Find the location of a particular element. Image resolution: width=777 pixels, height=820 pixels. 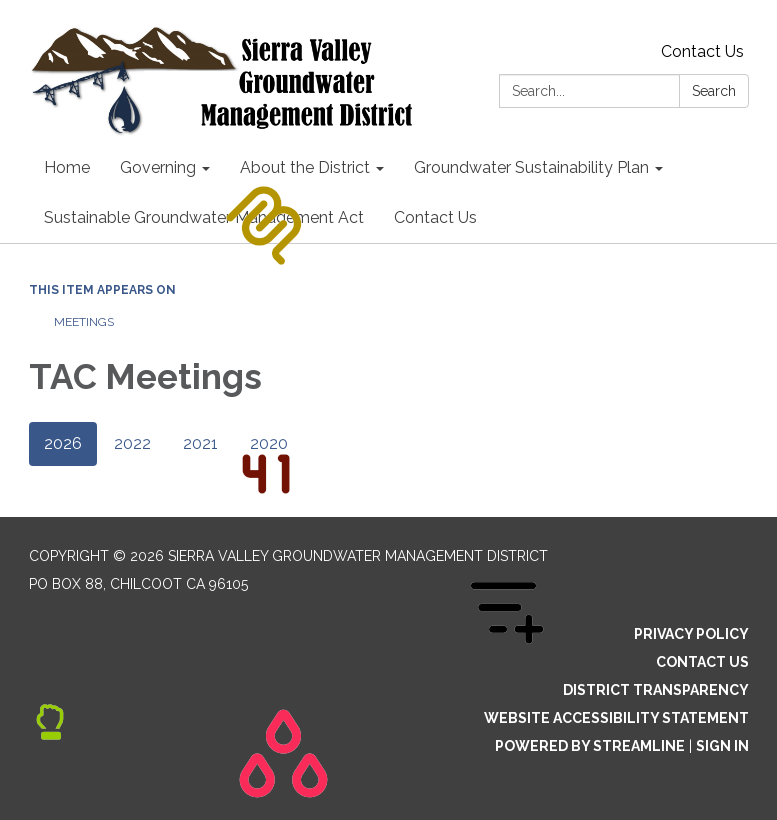

access model context protocol settings is located at coordinates (263, 225).